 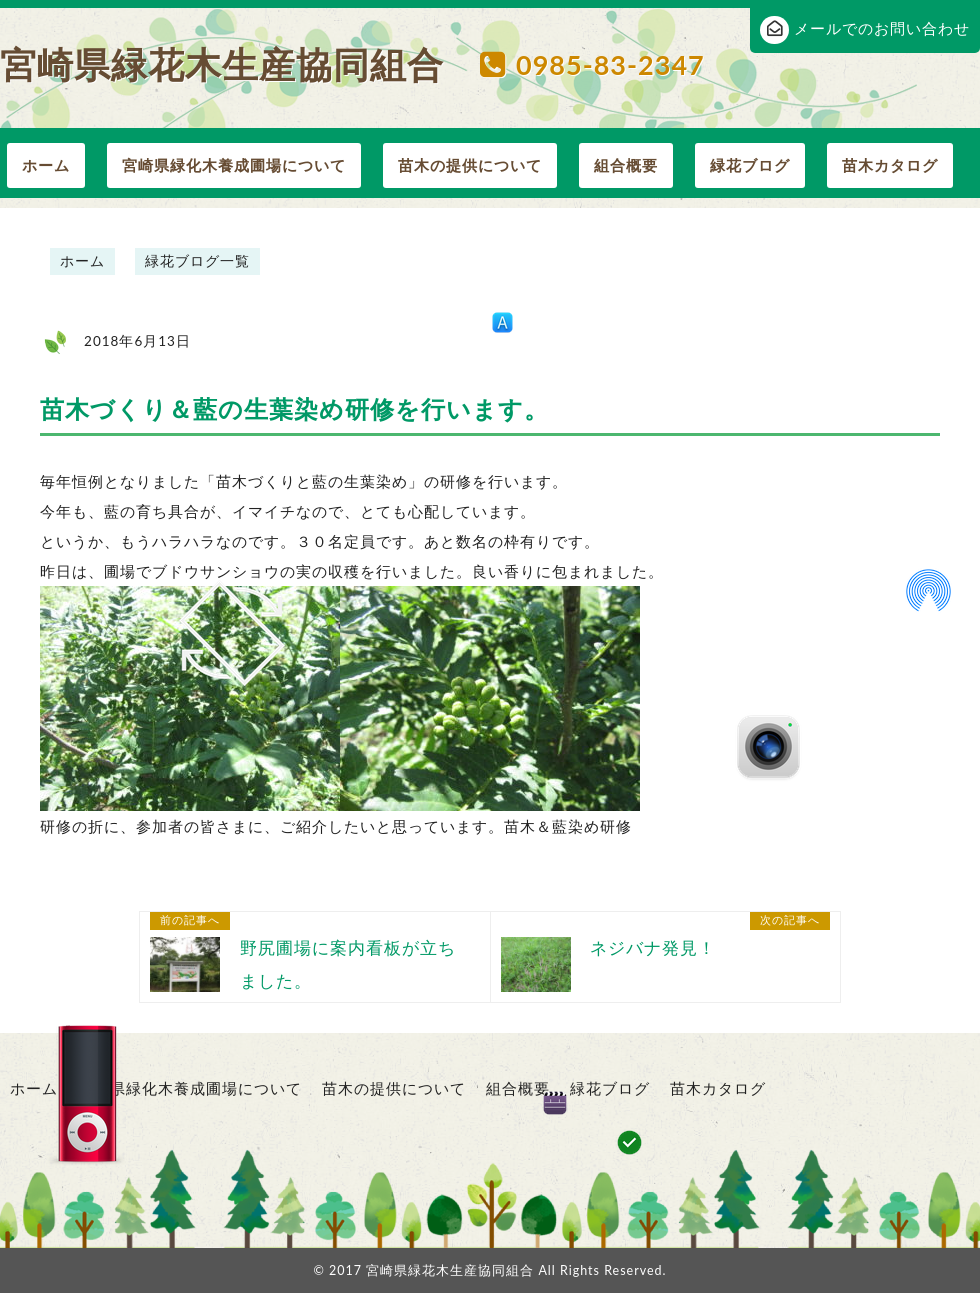 What do you see at coordinates (928, 591) in the screenshot?
I see `share files wirelessly via AirDrop` at bounding box center [928, 591].